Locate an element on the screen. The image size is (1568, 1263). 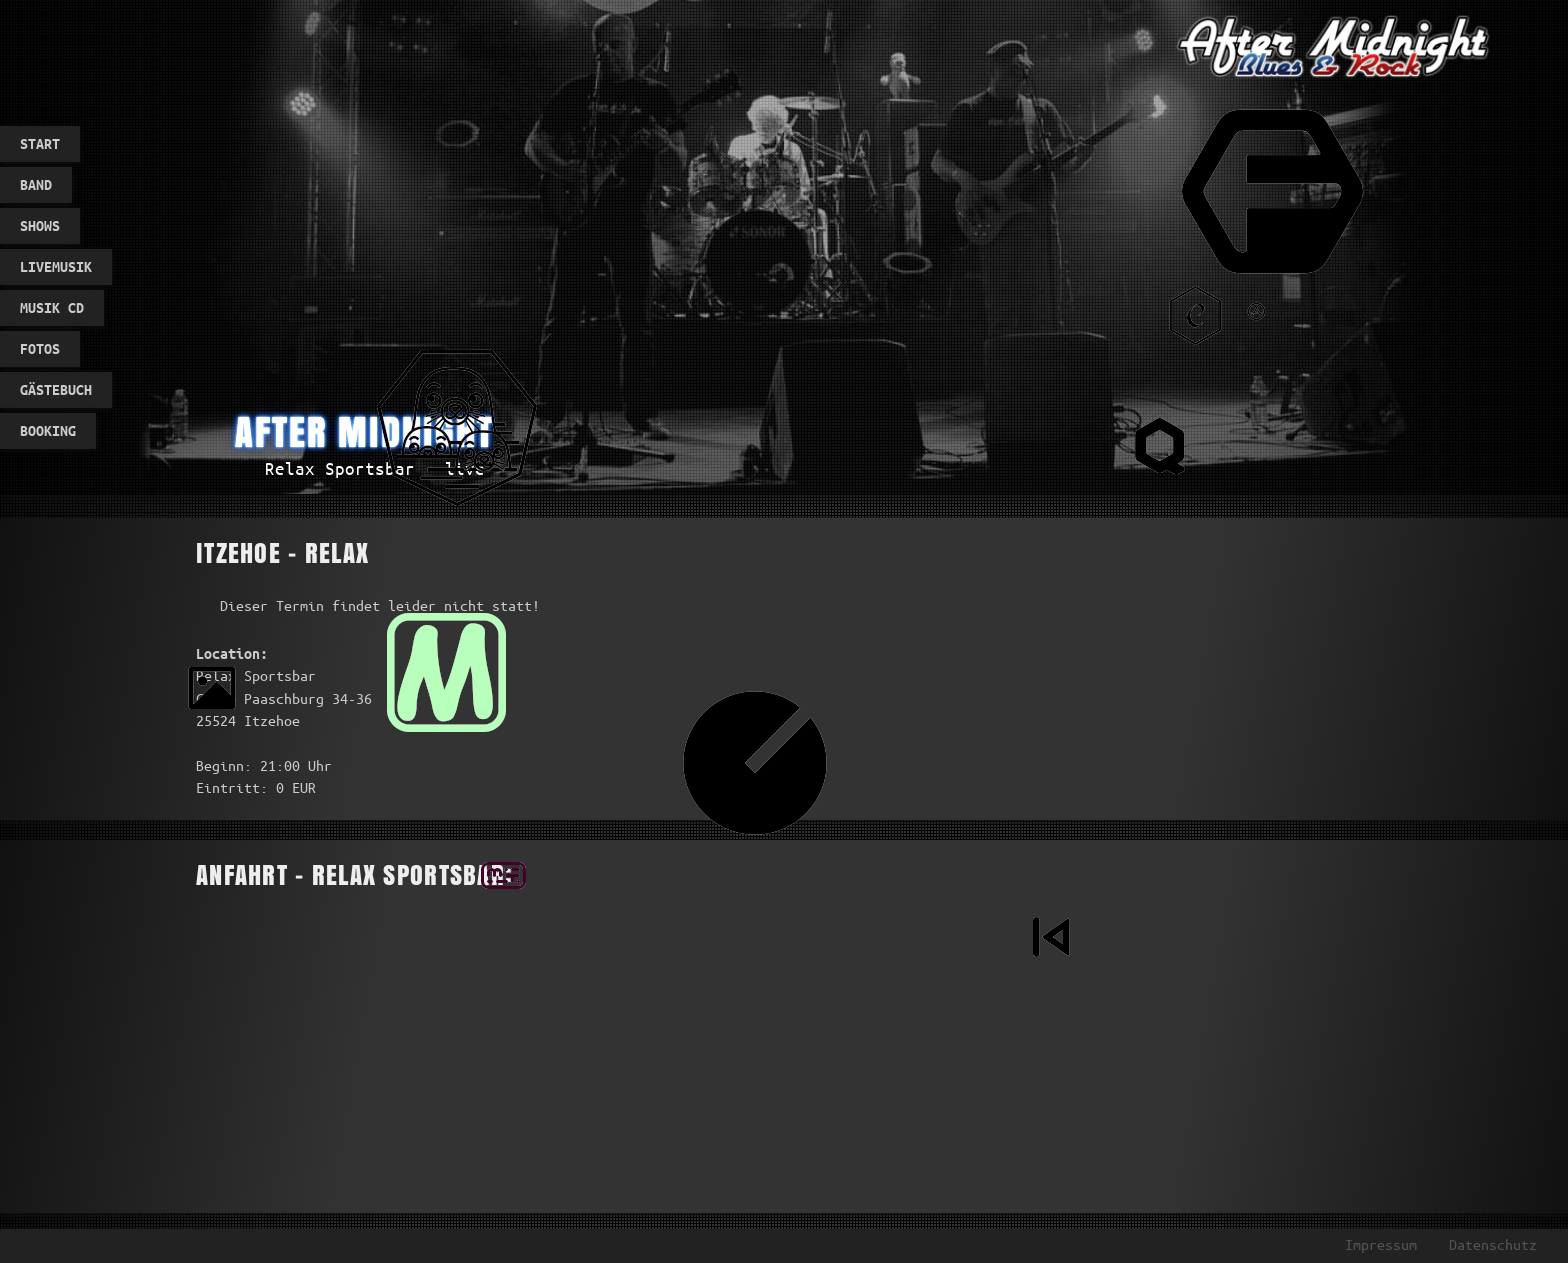
open MangaUpdates website or app is located at coordinates (446, 672).